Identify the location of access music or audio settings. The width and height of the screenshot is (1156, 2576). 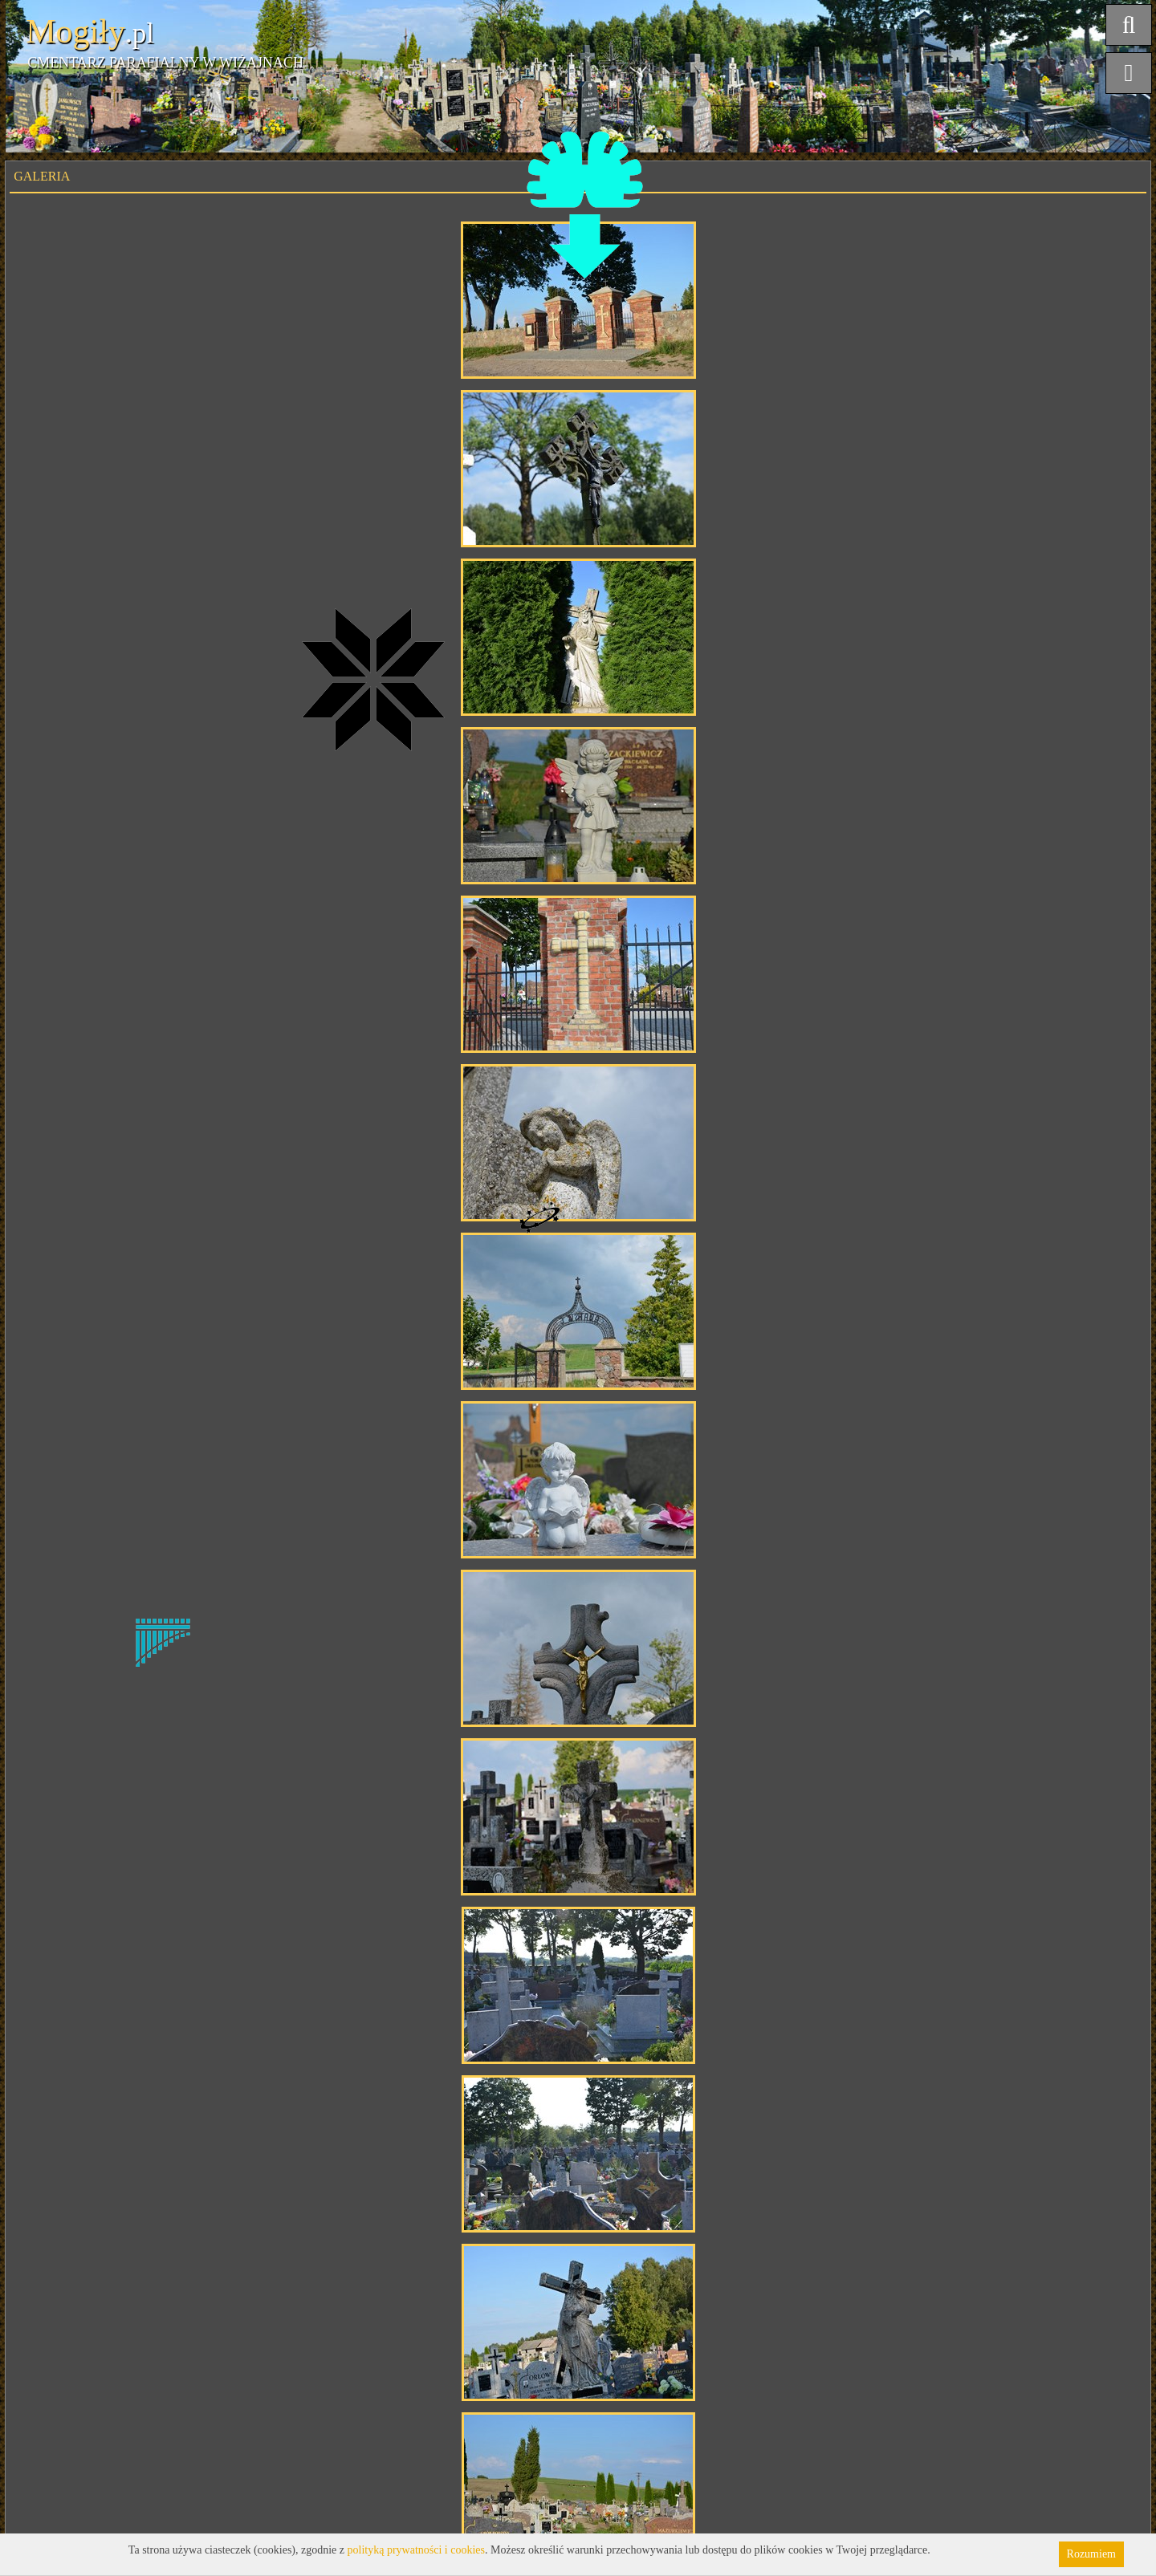
(163, 1643).